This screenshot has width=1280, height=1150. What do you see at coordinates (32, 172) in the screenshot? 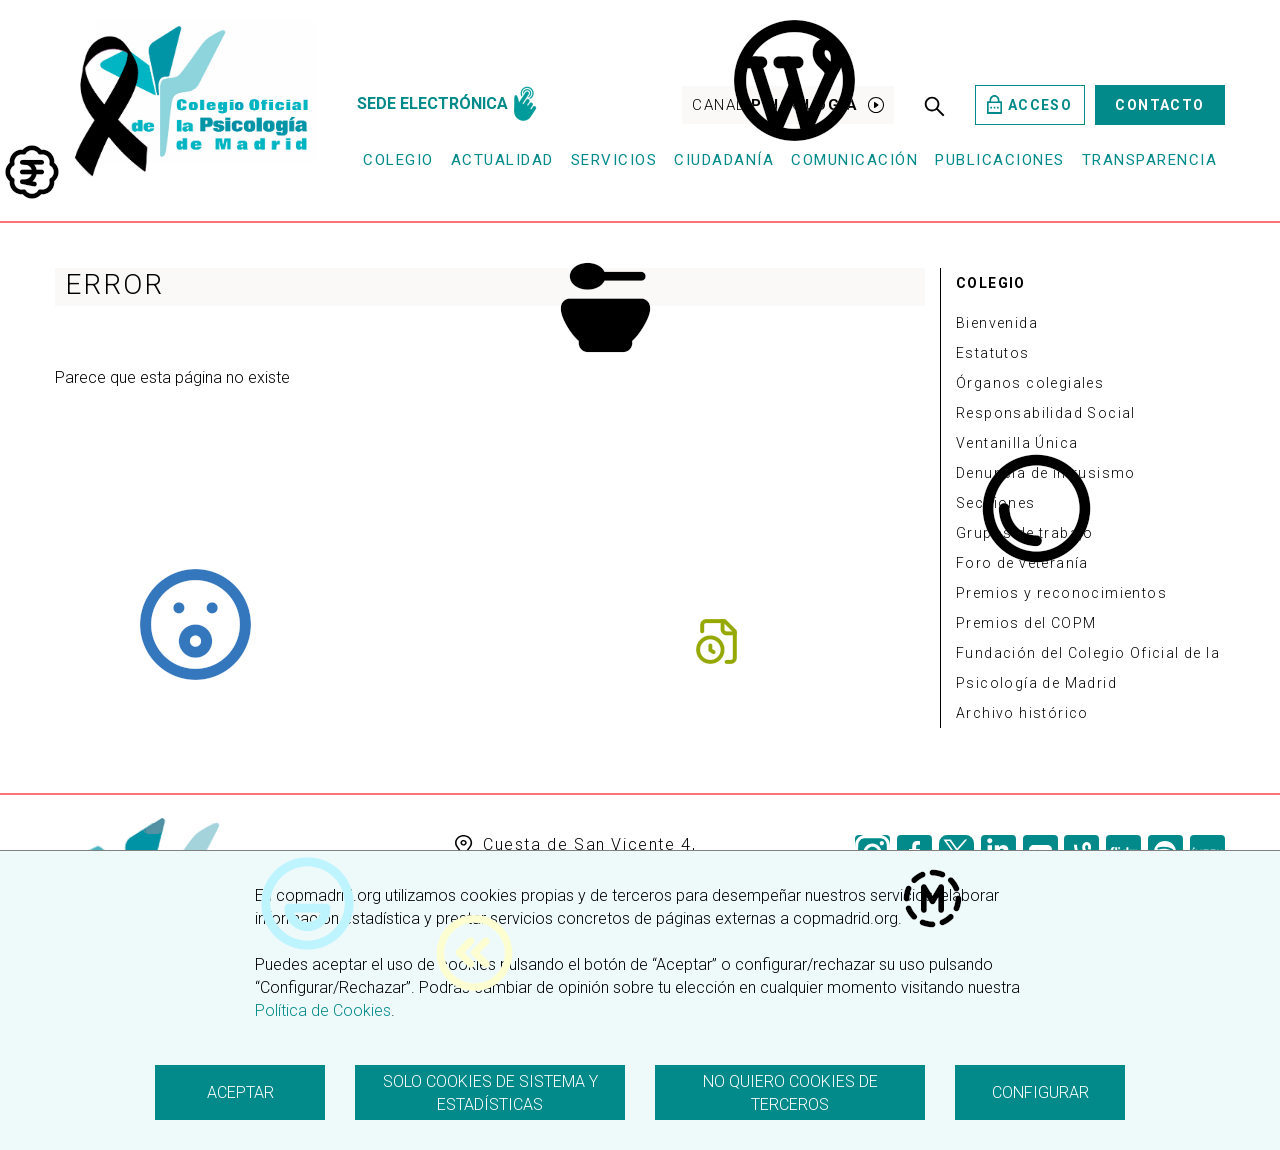
I see `view Indian rupee pricing or payment` at bounding box center [32, 172].